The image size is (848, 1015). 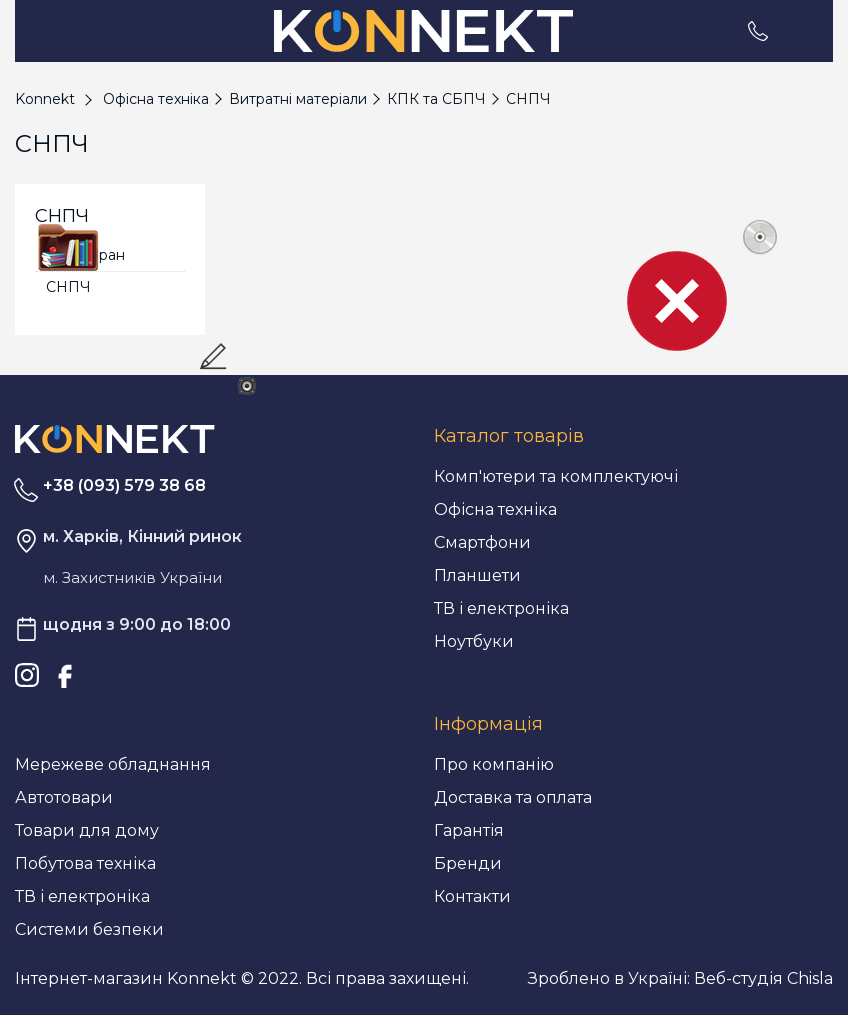 I want to click on adjust speaker or audio output settings, so click(x=247, y=386).